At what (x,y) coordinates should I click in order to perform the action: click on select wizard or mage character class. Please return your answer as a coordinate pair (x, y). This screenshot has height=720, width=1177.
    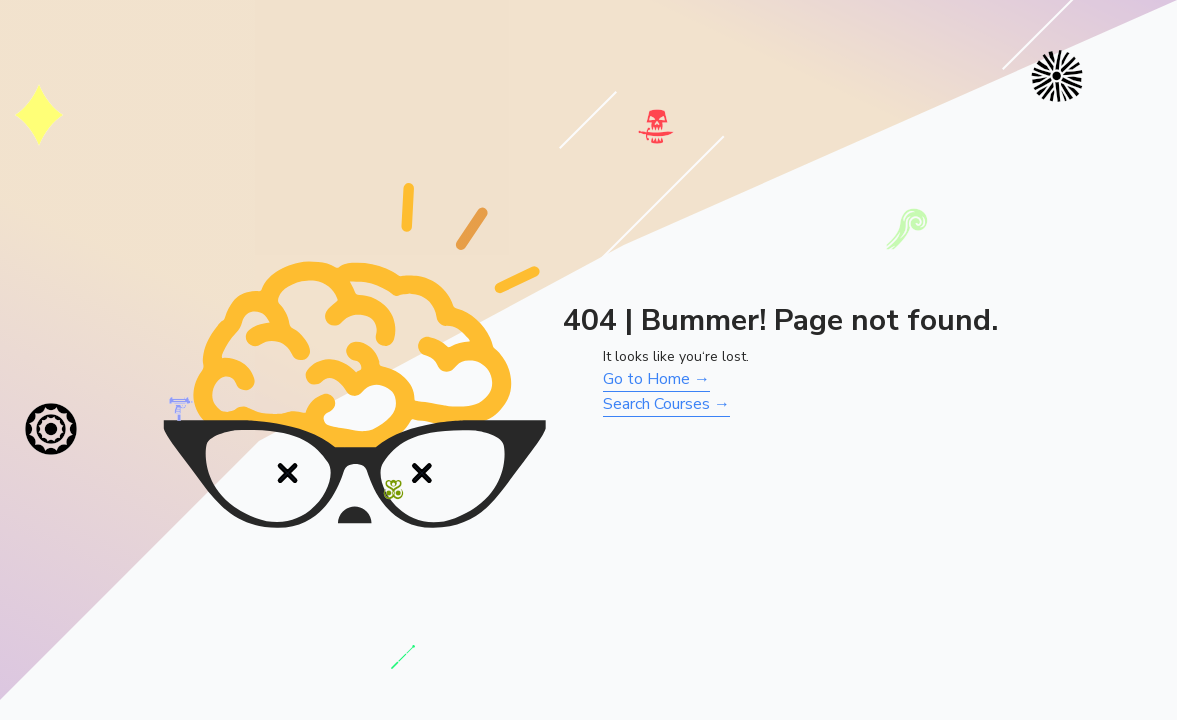
    Looking at the image, I should click on (907, 229).